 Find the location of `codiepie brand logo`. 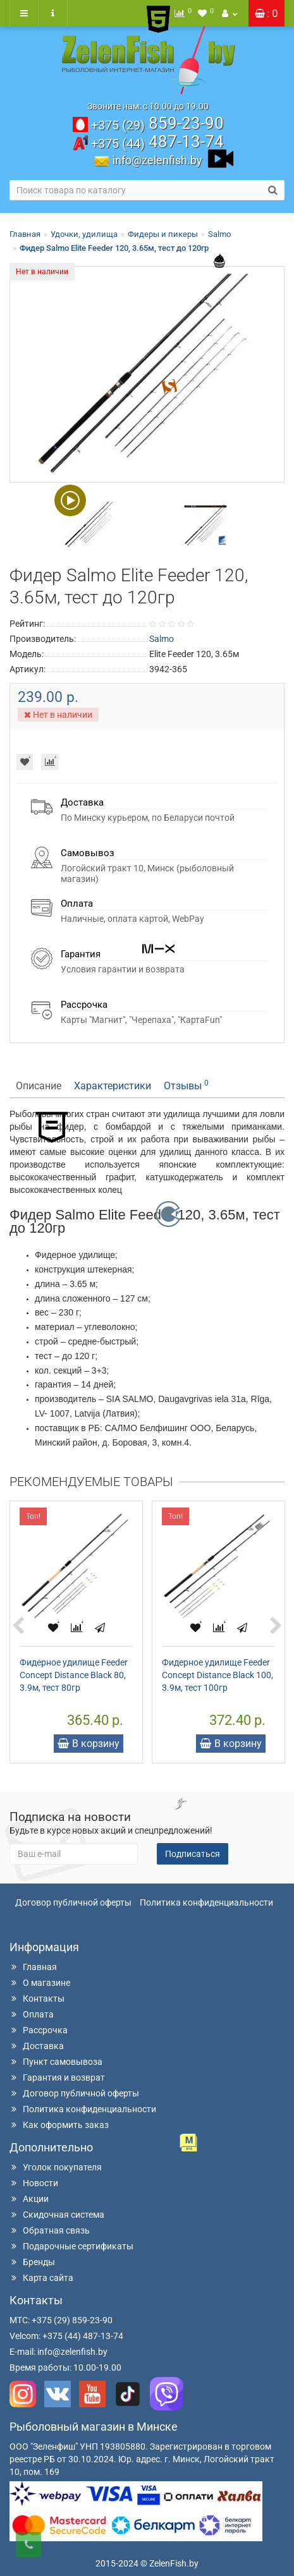

codiepie brand logo is located at coordinates (168, 1214).